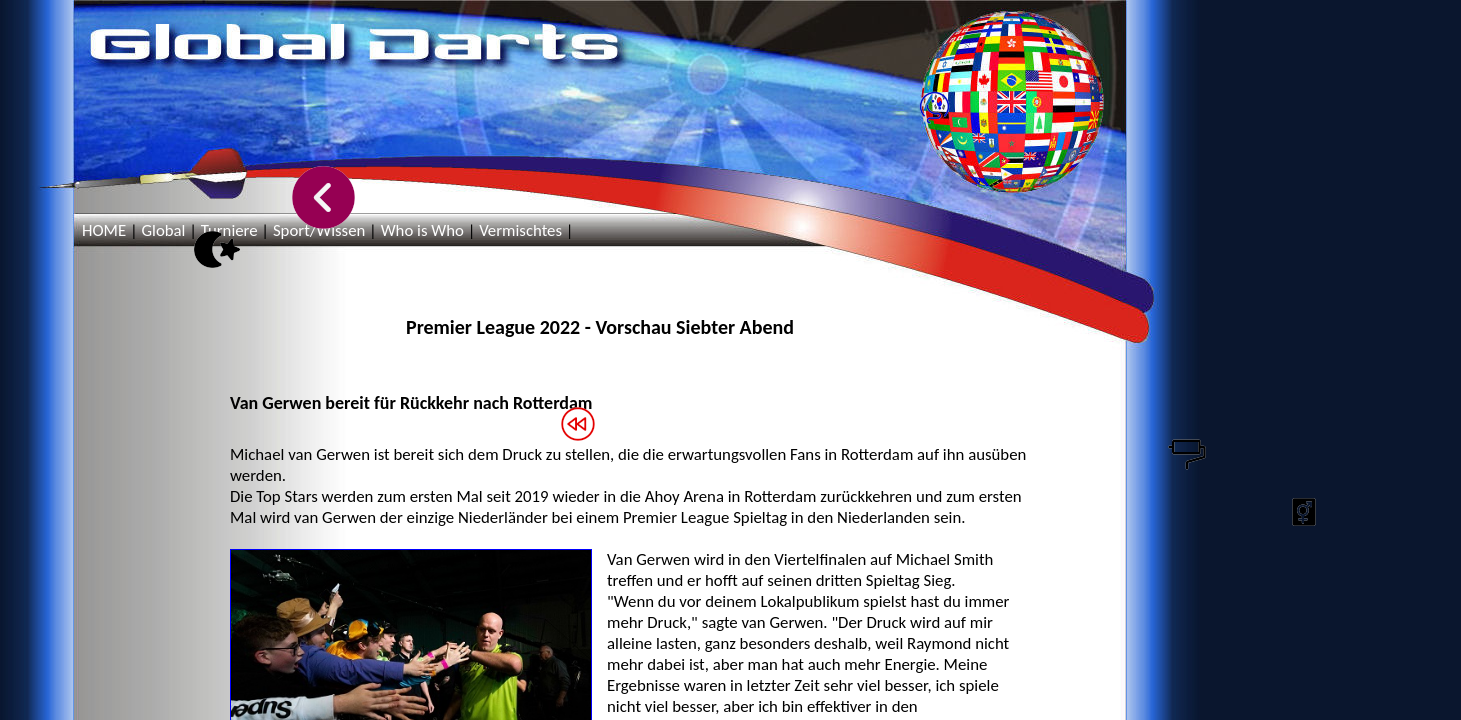 The image size is (1461, 720). Describe the element at coordinates (1187, 452) in the screenshot. I see `customize theme or appearance settings` at that location.